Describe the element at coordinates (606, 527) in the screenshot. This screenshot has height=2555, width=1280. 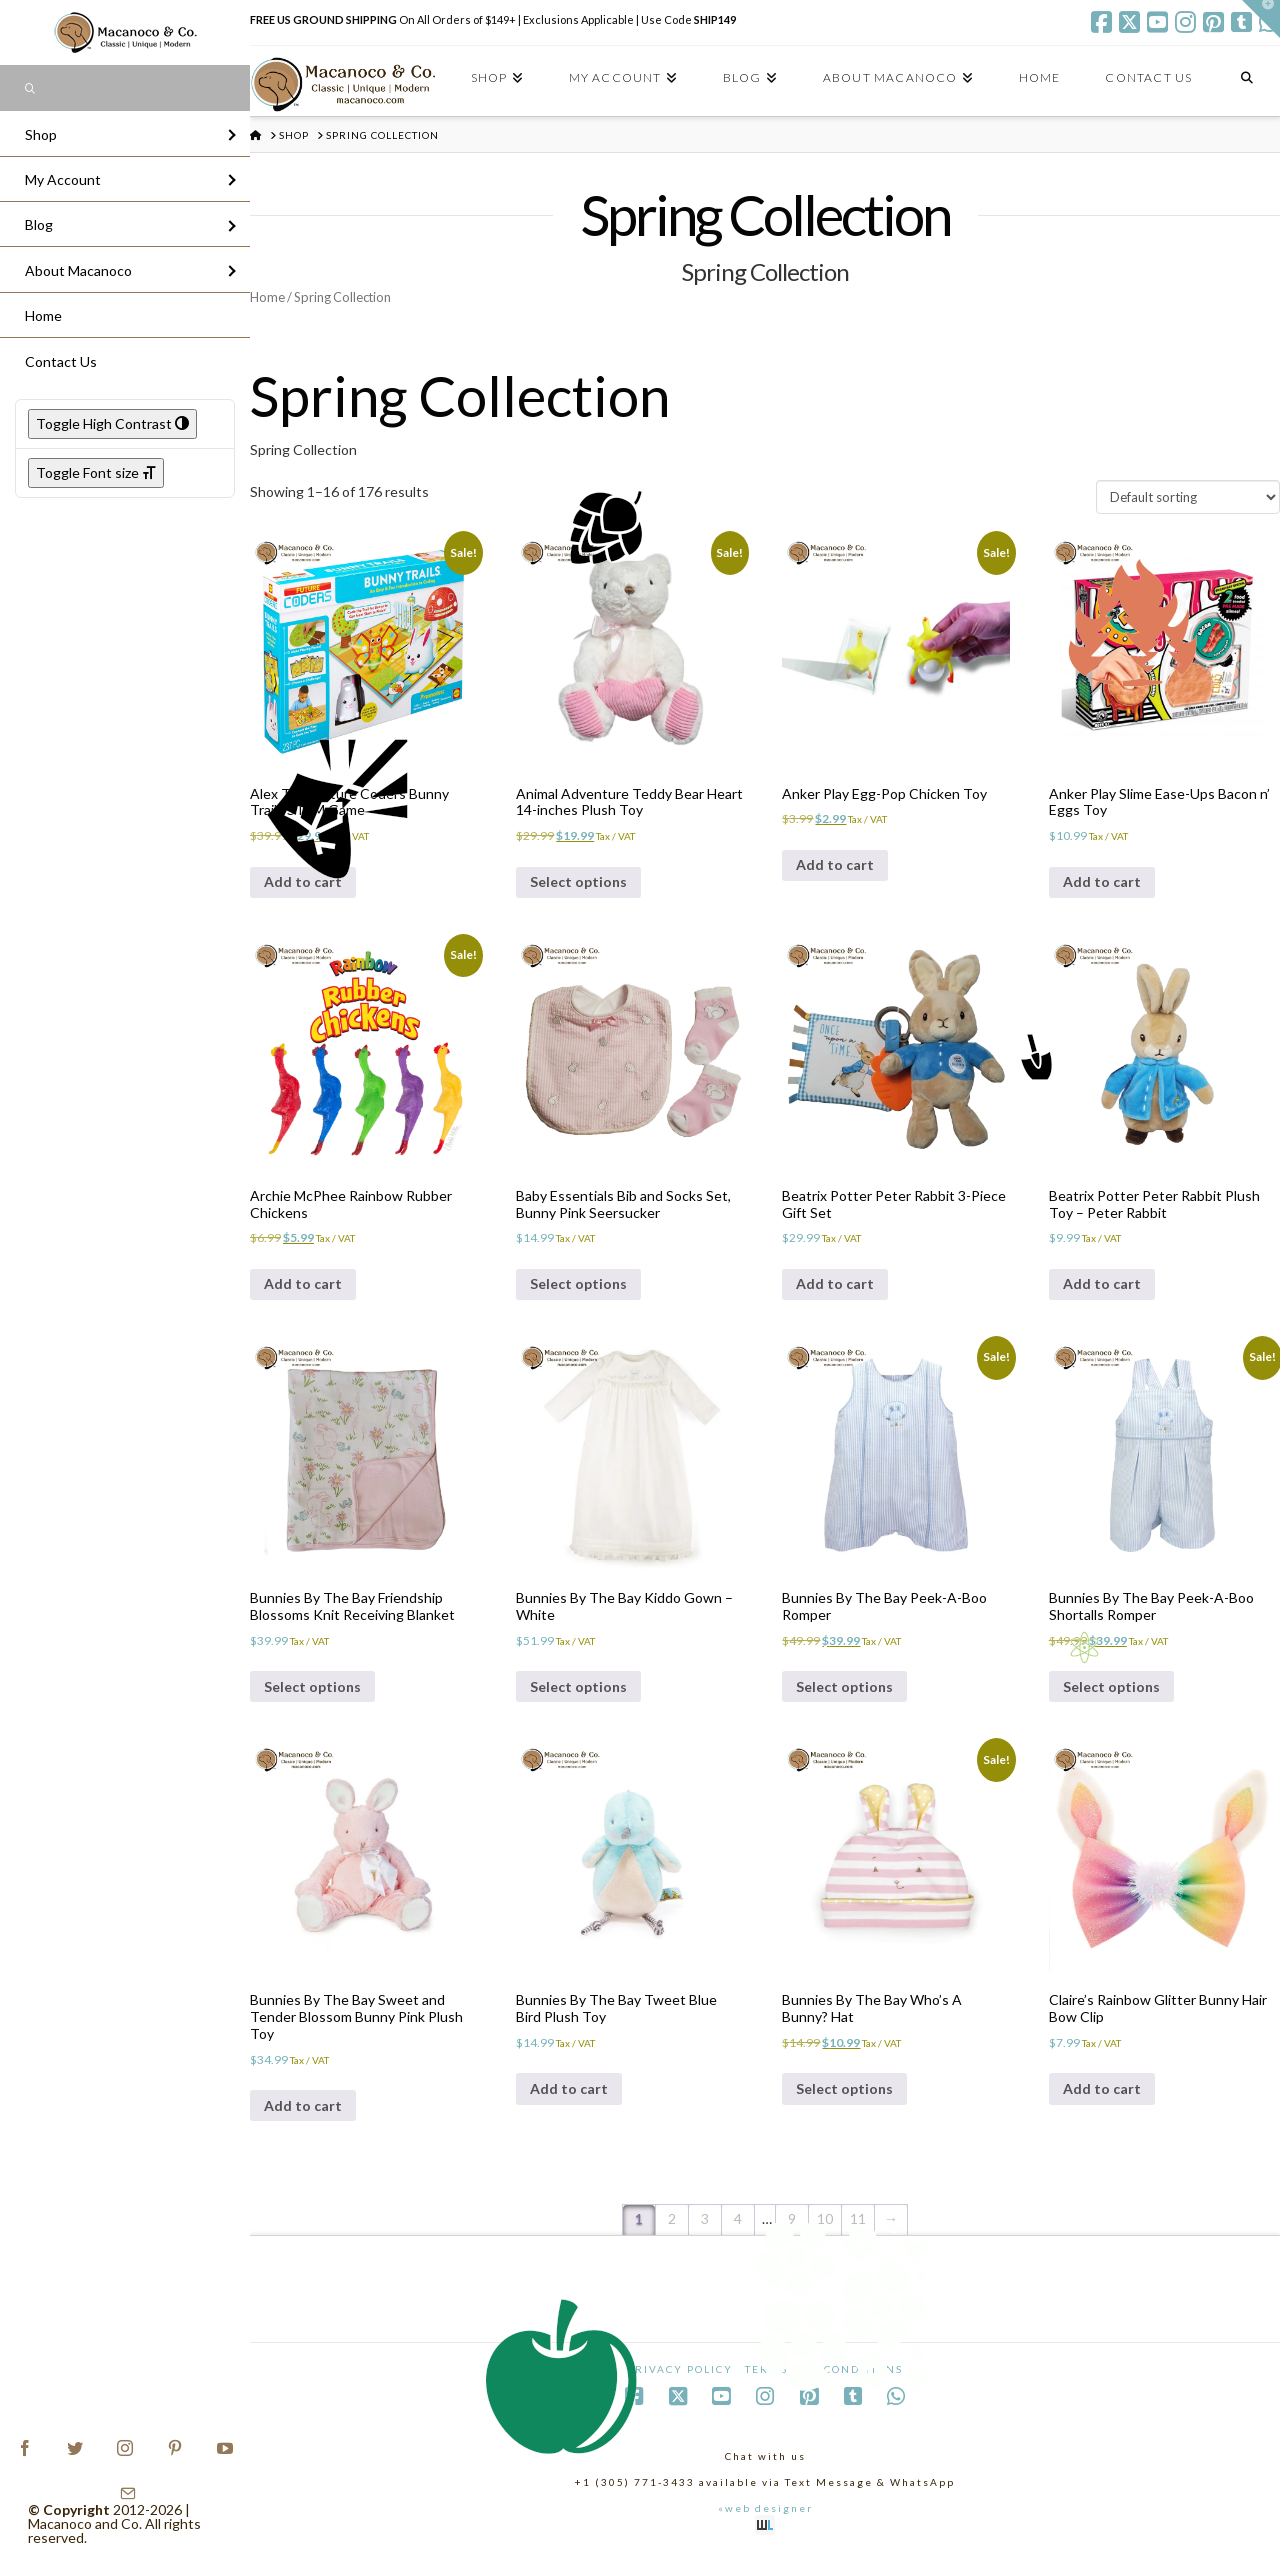
I see `indicates beer or brewing-related content` at that location.